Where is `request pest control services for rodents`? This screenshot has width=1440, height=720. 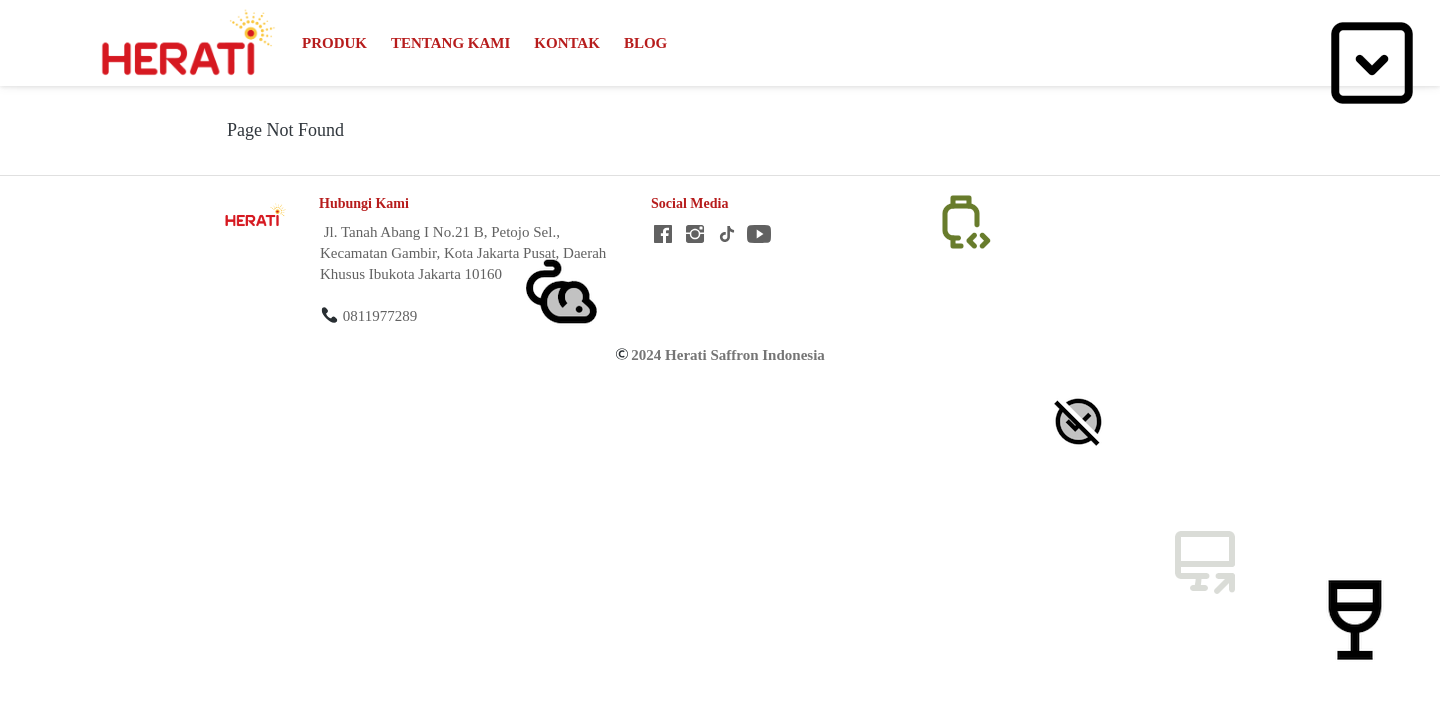 request pest control services for rodents is located at coordinates (561, 291).